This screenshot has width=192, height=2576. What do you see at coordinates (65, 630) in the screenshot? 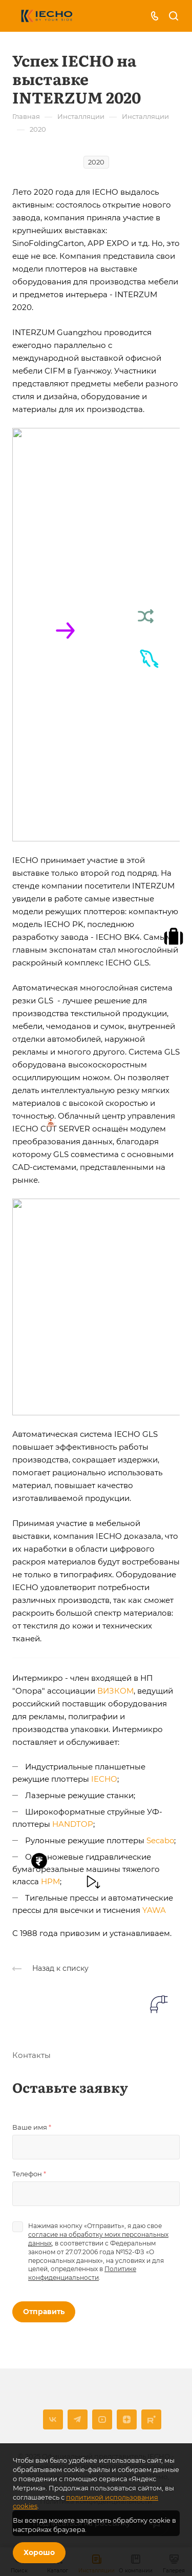
I see `go to next item or page` at bounding box center [65, 630].